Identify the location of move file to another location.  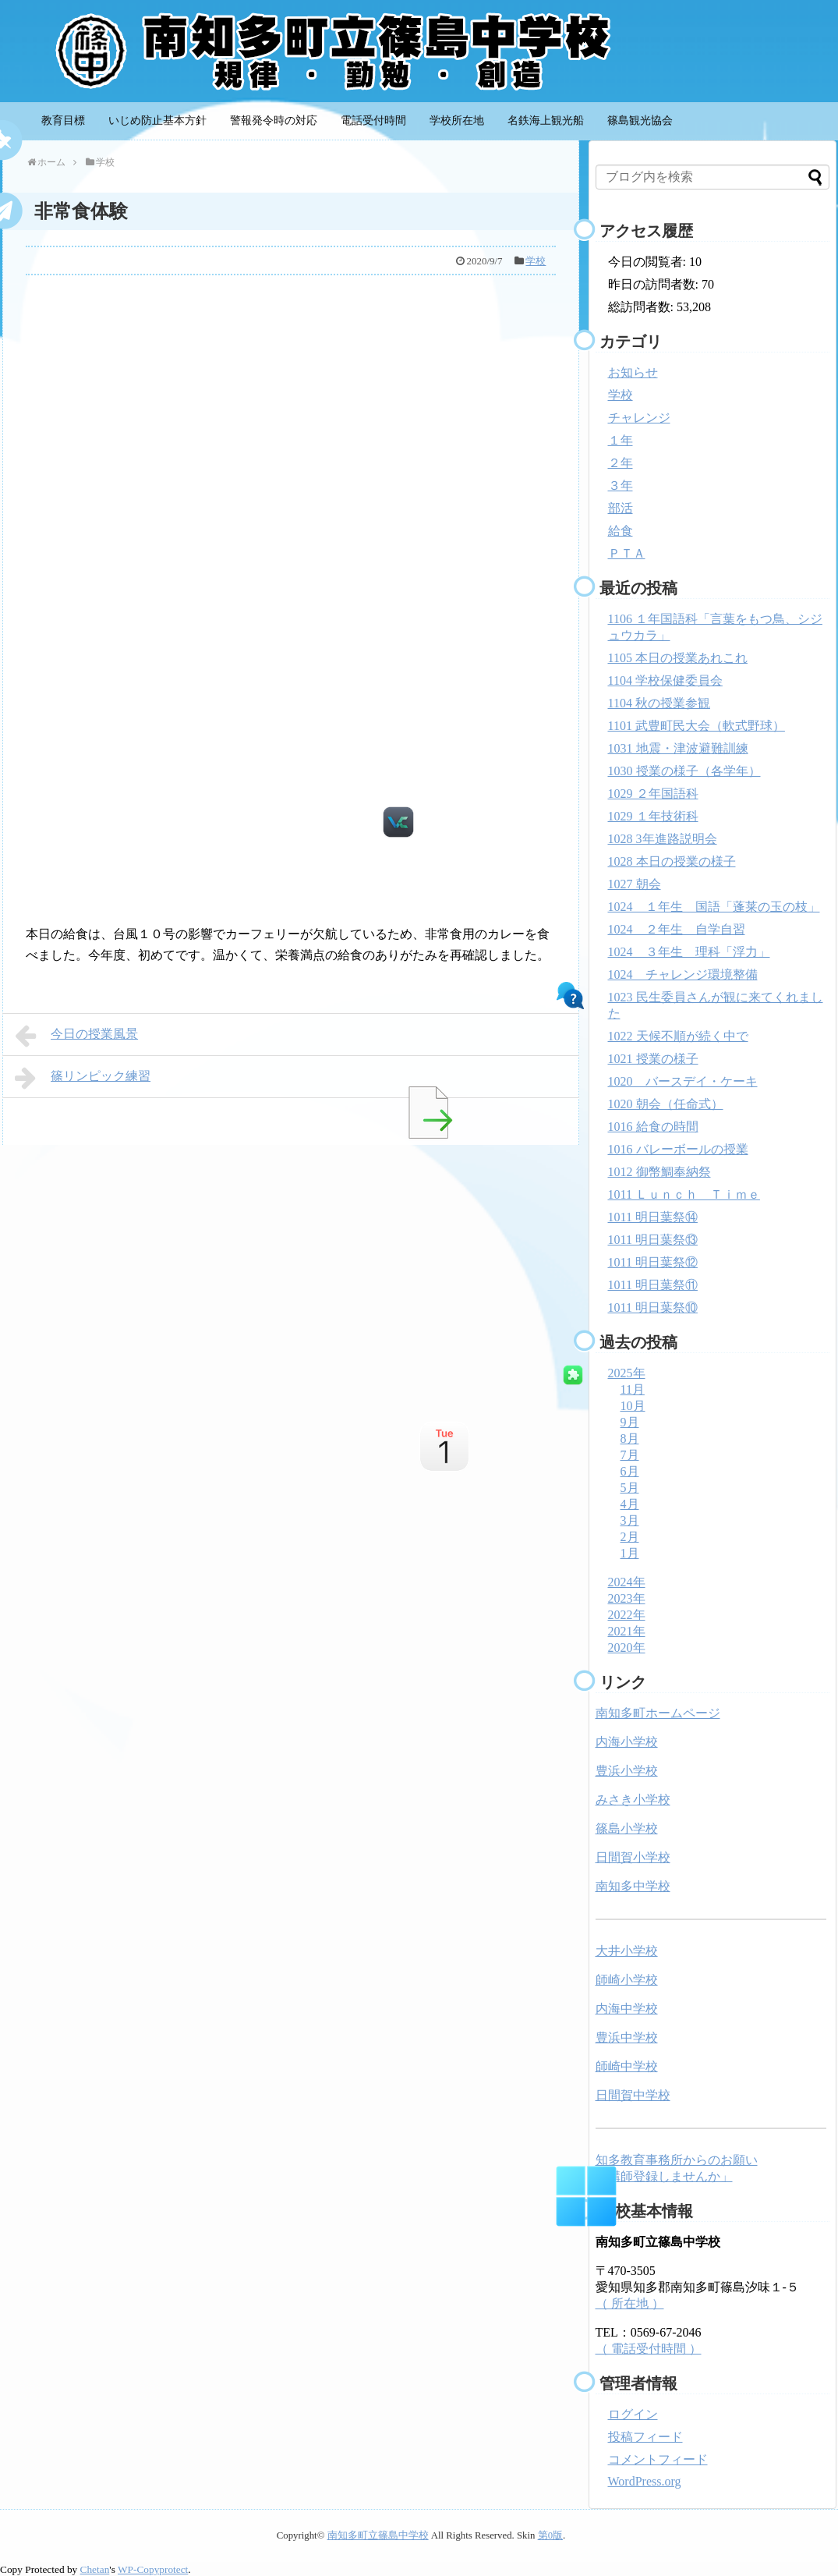
(428, 1112).